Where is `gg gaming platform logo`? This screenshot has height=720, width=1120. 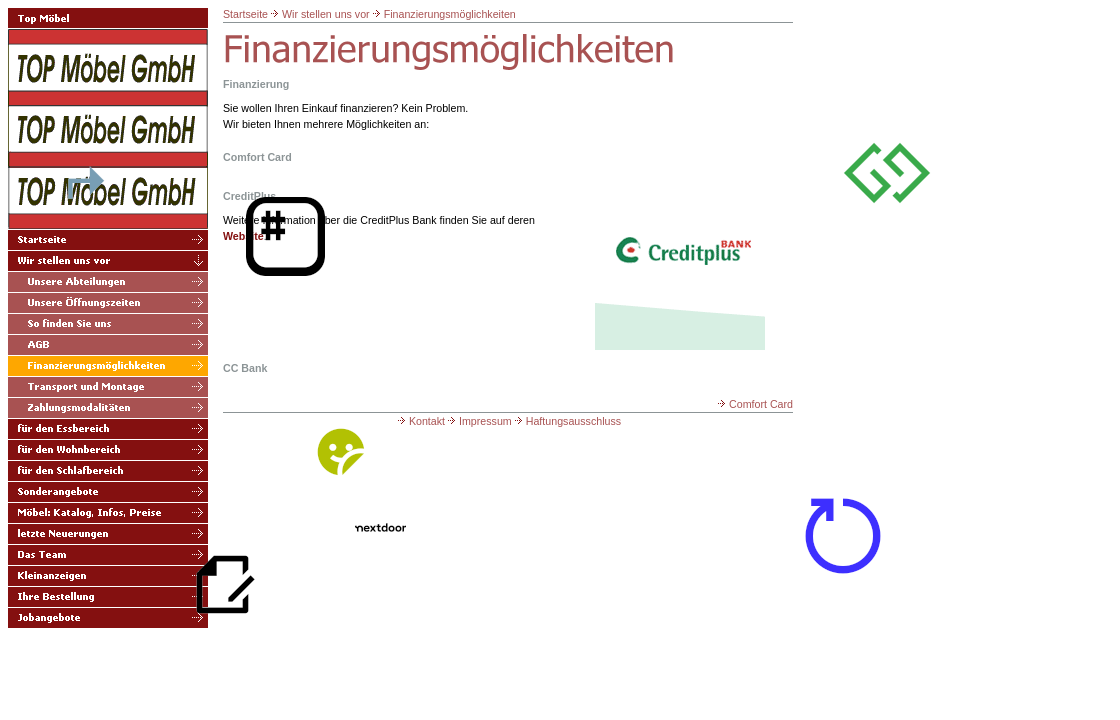 gg gaming platform logo is located at coordinates (887, 173).